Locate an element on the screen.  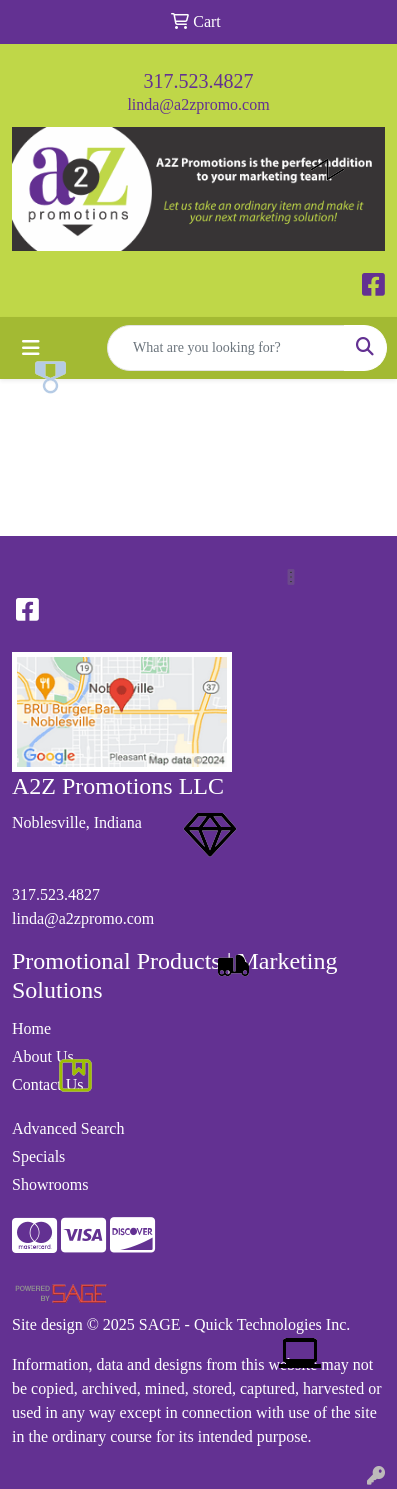
access windows laptop or PC settings is located at coordinates (300, 1354).